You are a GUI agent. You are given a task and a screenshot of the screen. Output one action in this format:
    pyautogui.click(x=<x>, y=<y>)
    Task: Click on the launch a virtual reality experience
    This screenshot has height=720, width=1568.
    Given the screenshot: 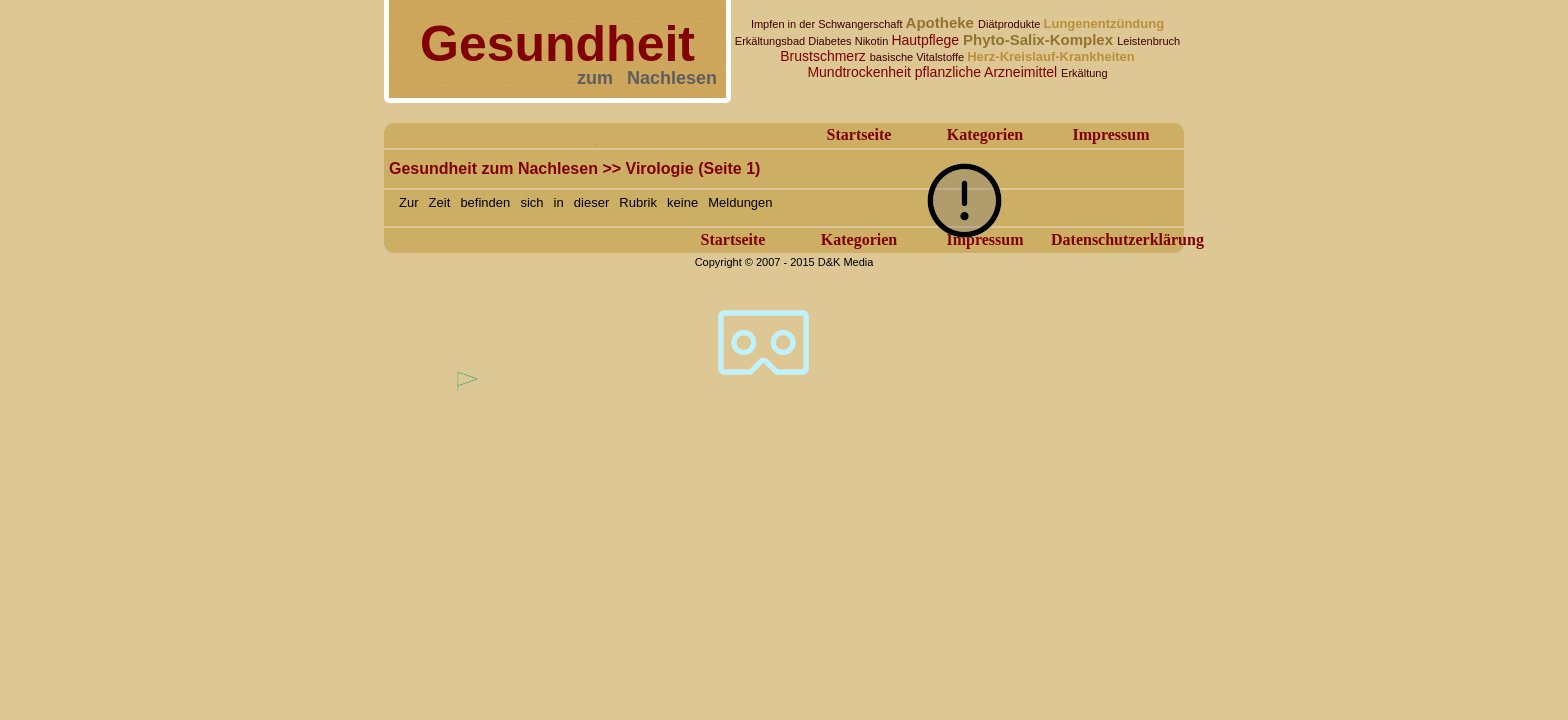 What is the action you would take?
    pyautogui.click(x=763, y=342)
    